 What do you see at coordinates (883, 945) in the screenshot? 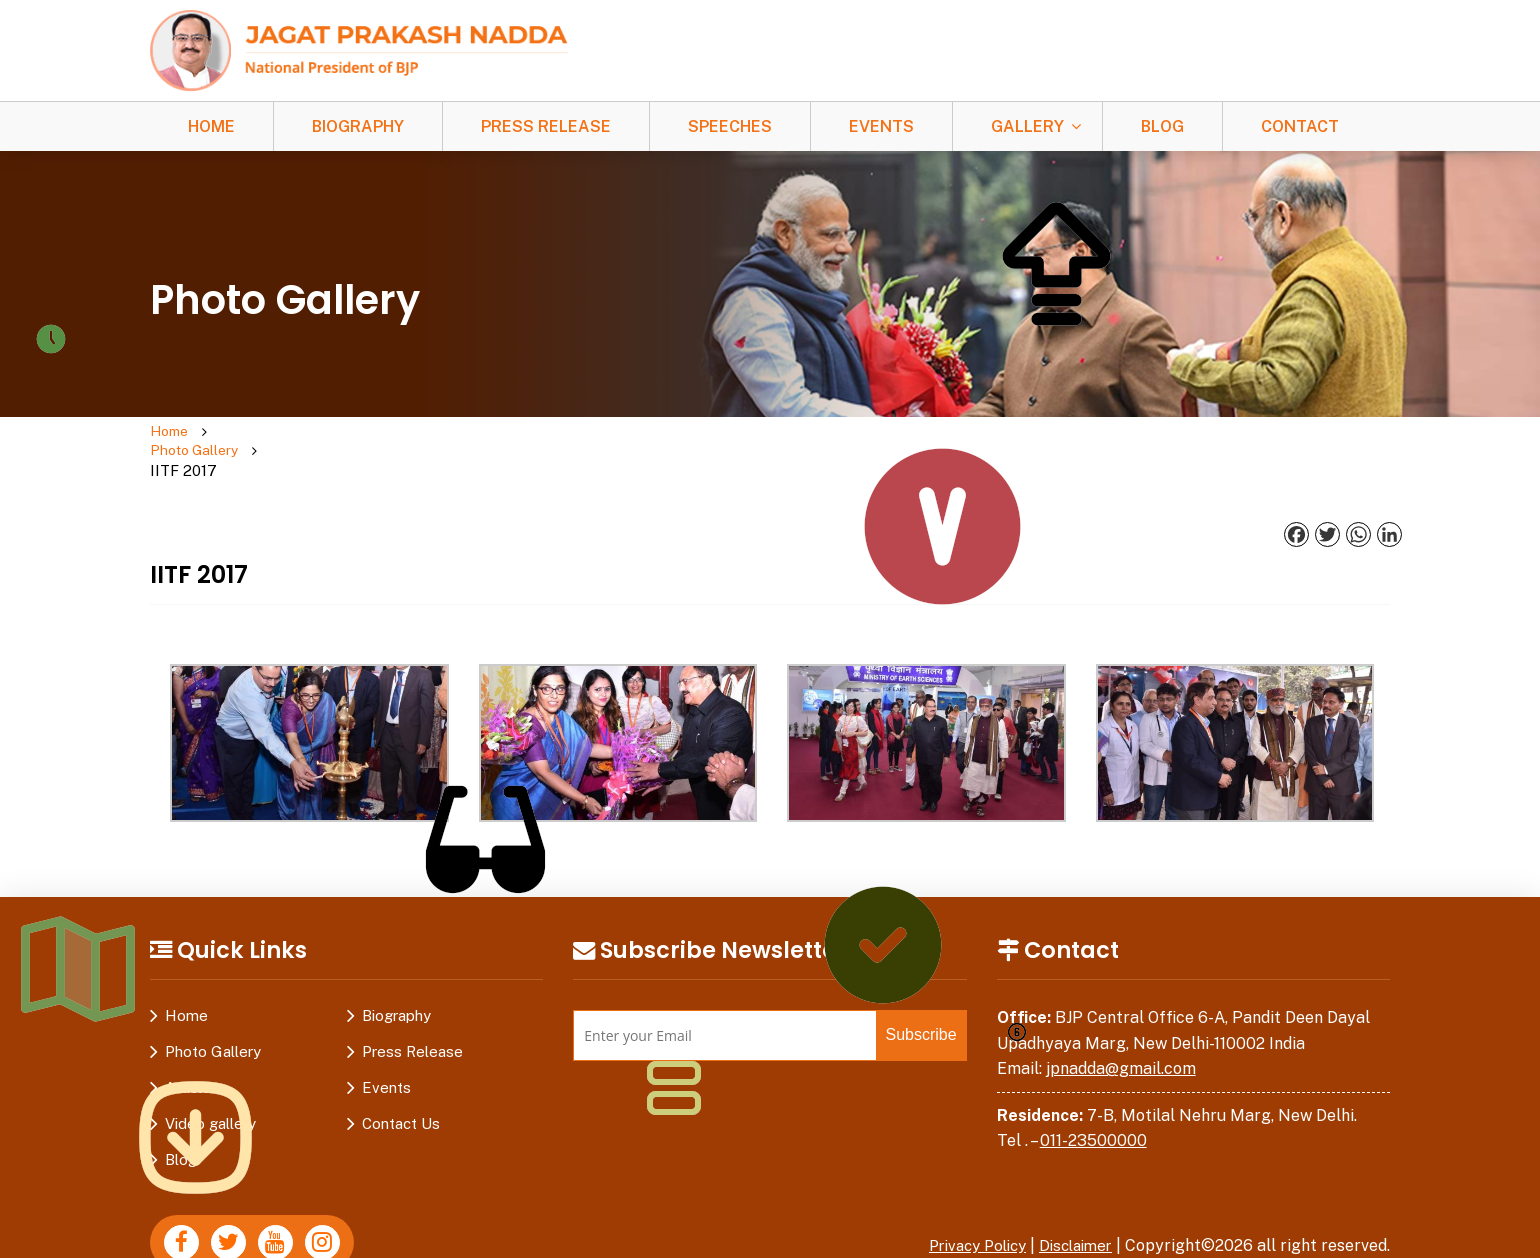
I see `indicates a completed or successful action` at bounding box center [883, 945].